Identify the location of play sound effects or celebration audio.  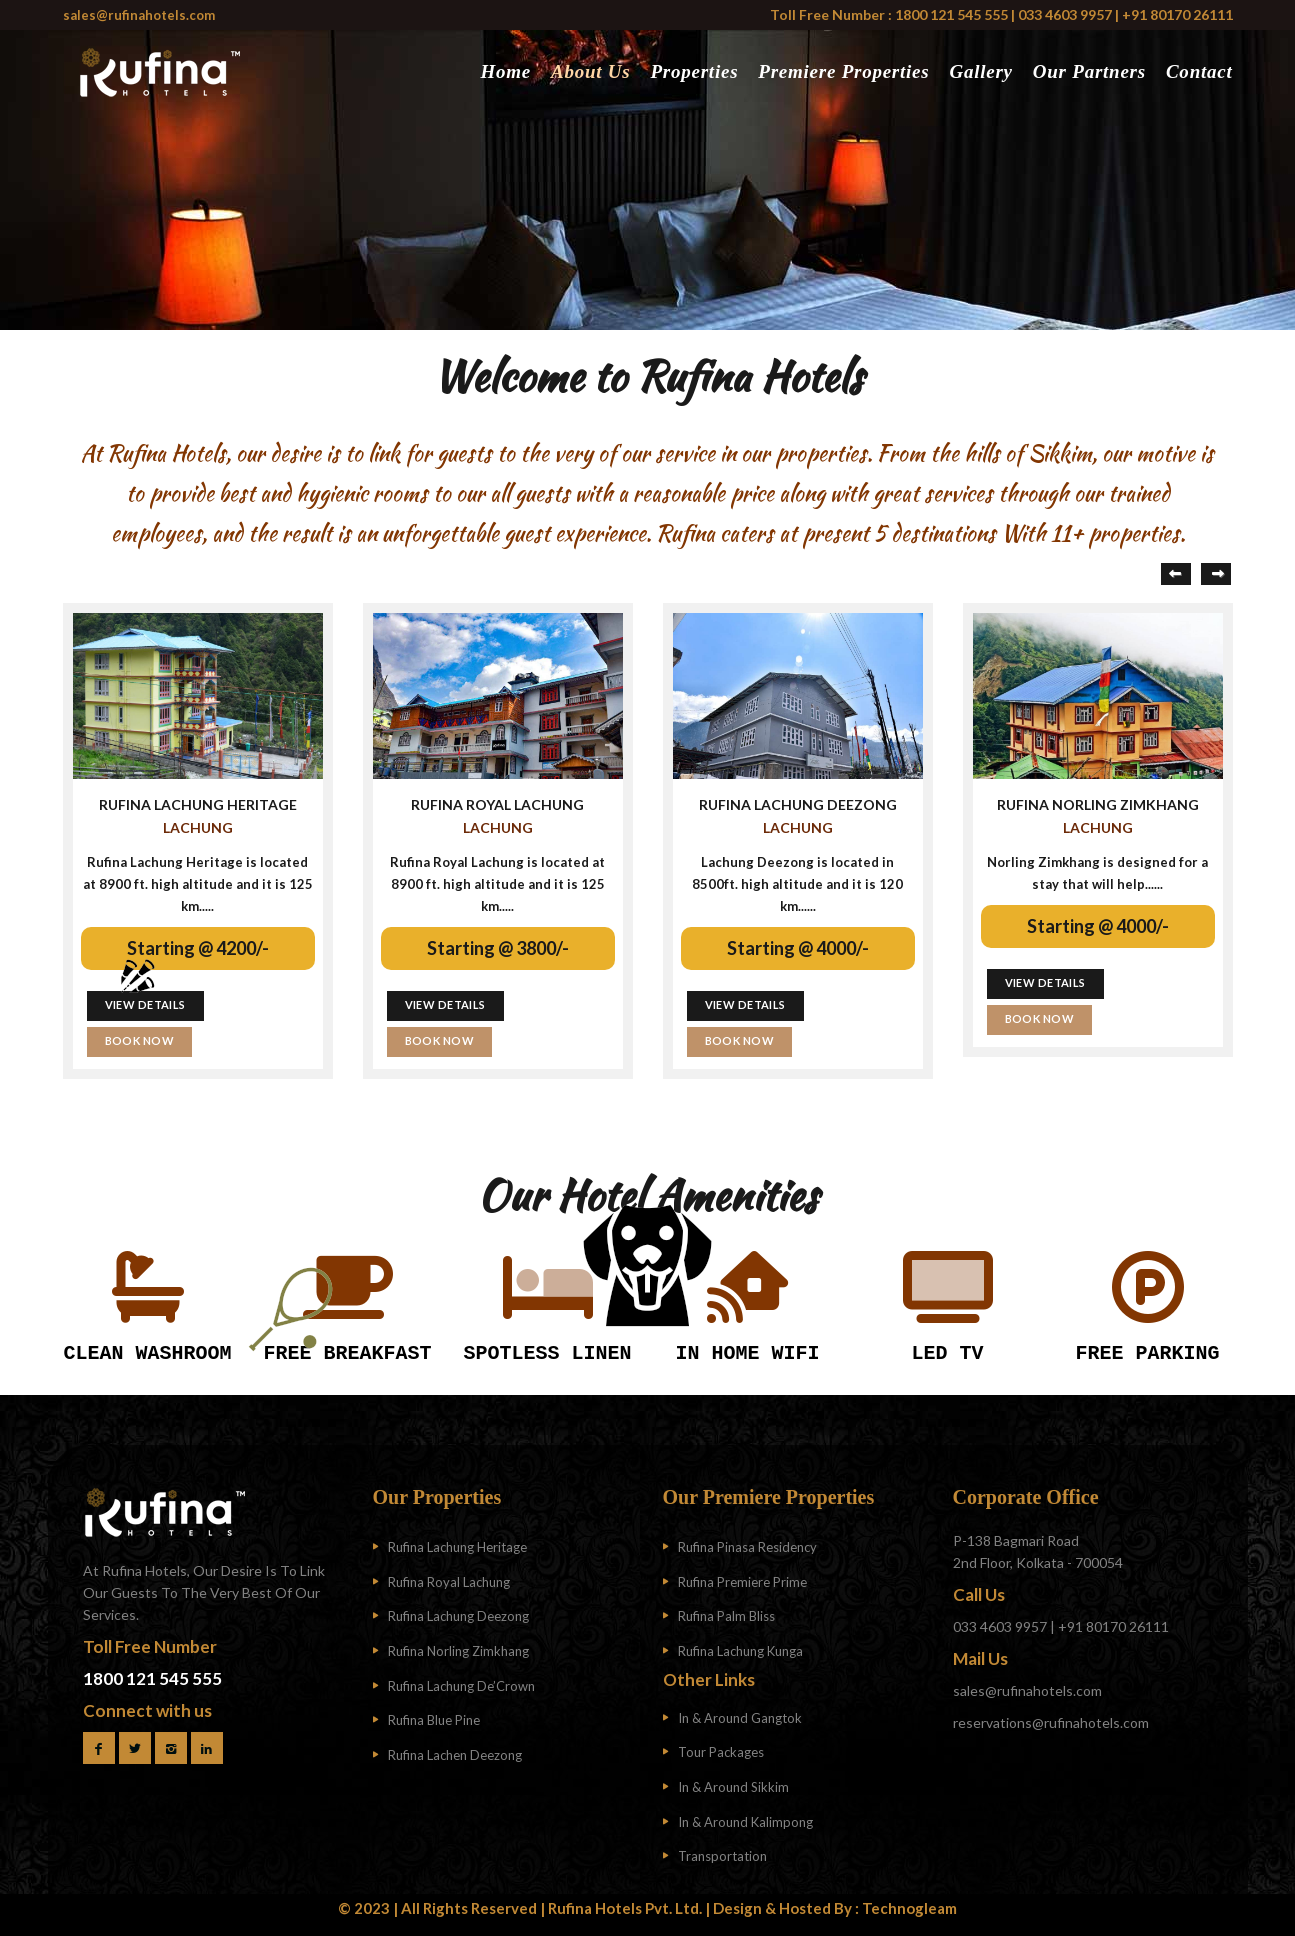
(138, 976).